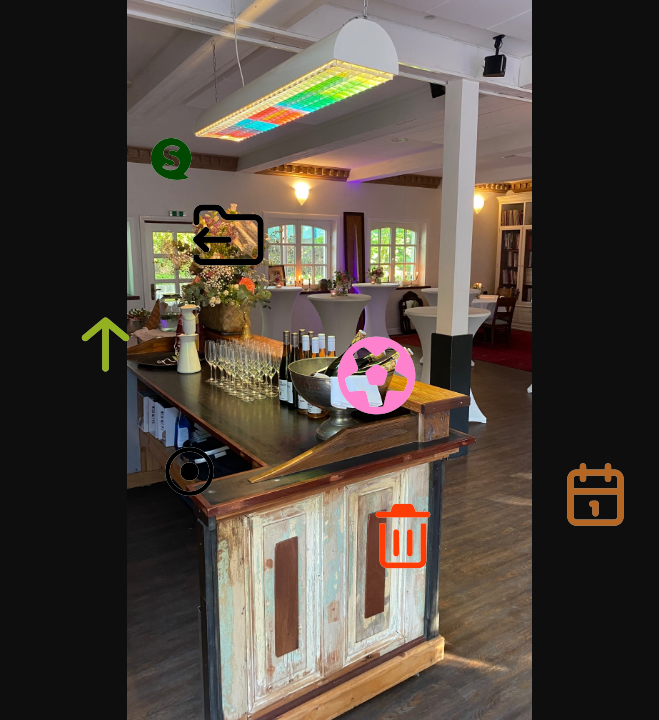 The image size is (659, 720). I want to click on scroll to top of page, so click(105, 344).